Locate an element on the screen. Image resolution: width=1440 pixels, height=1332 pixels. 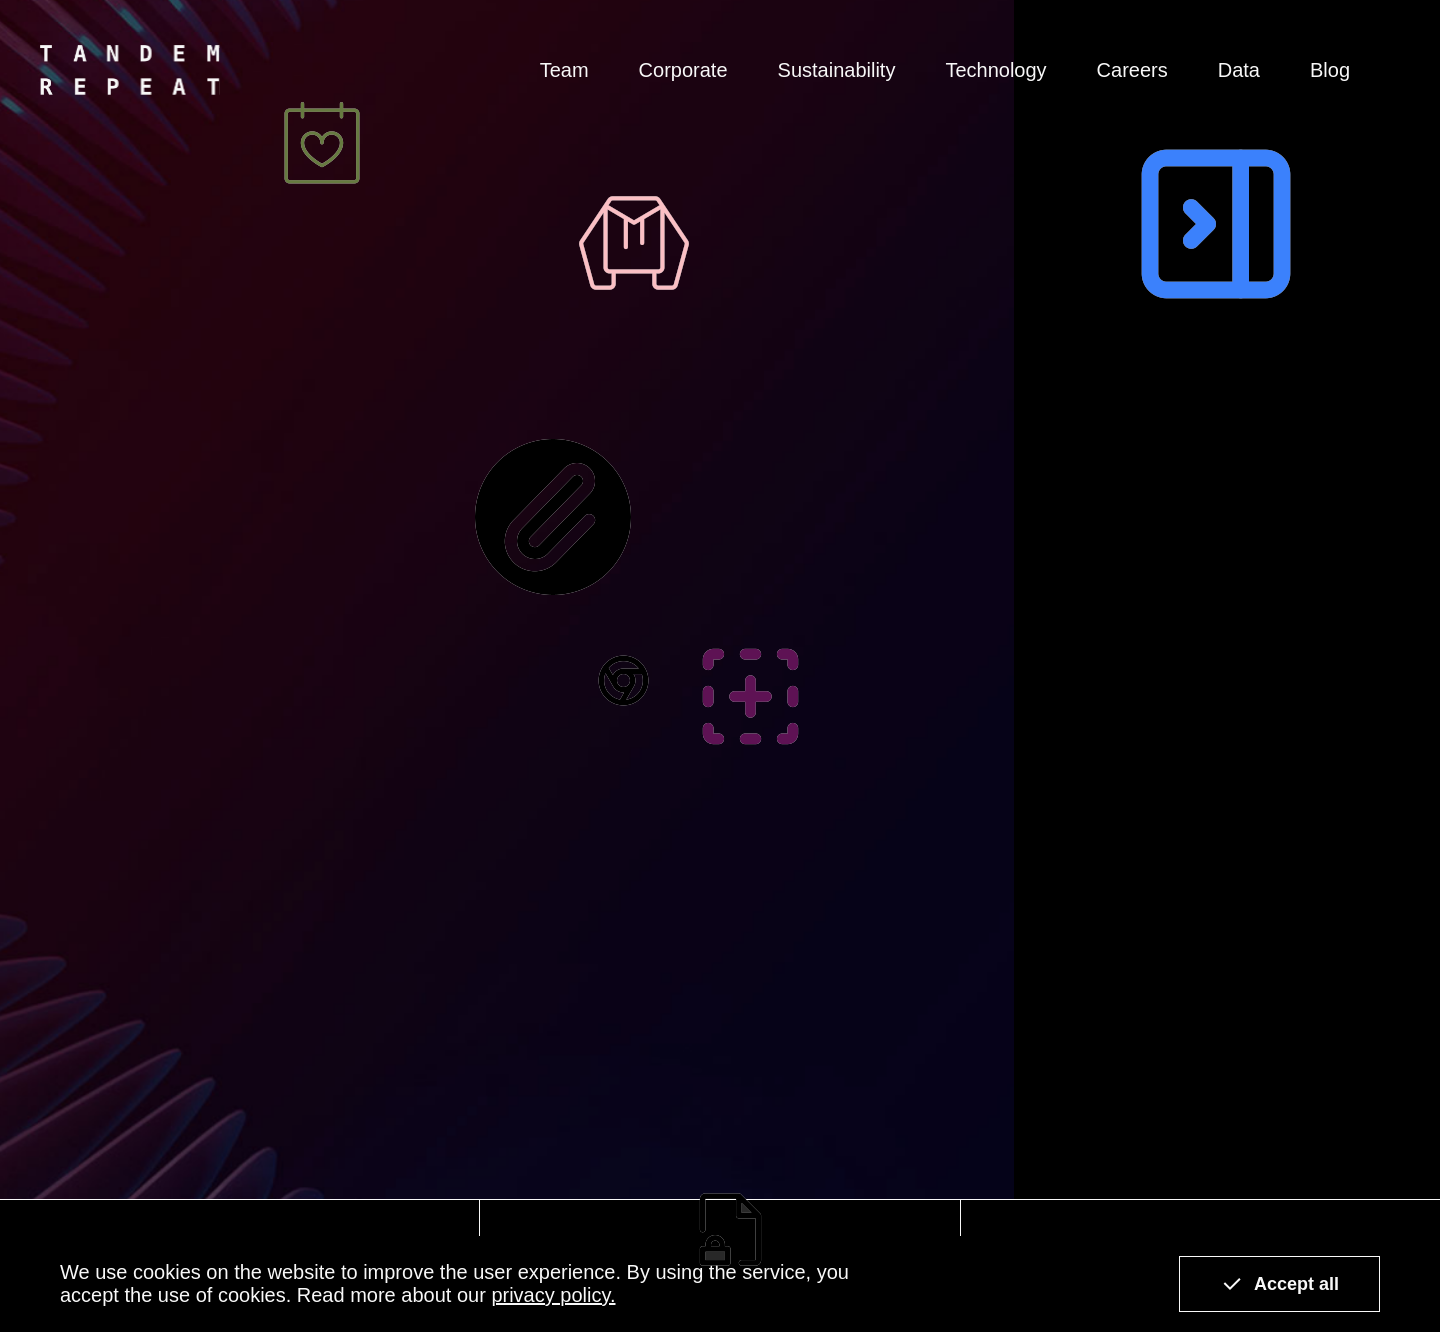
attach a file to your message is located at coordinates (553, 517).